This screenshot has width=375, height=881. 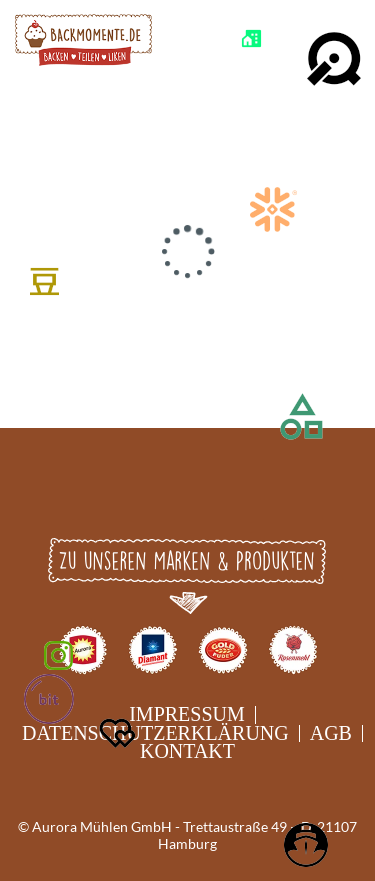 I want to click on open the Douban app, so click(x=44, y=281).